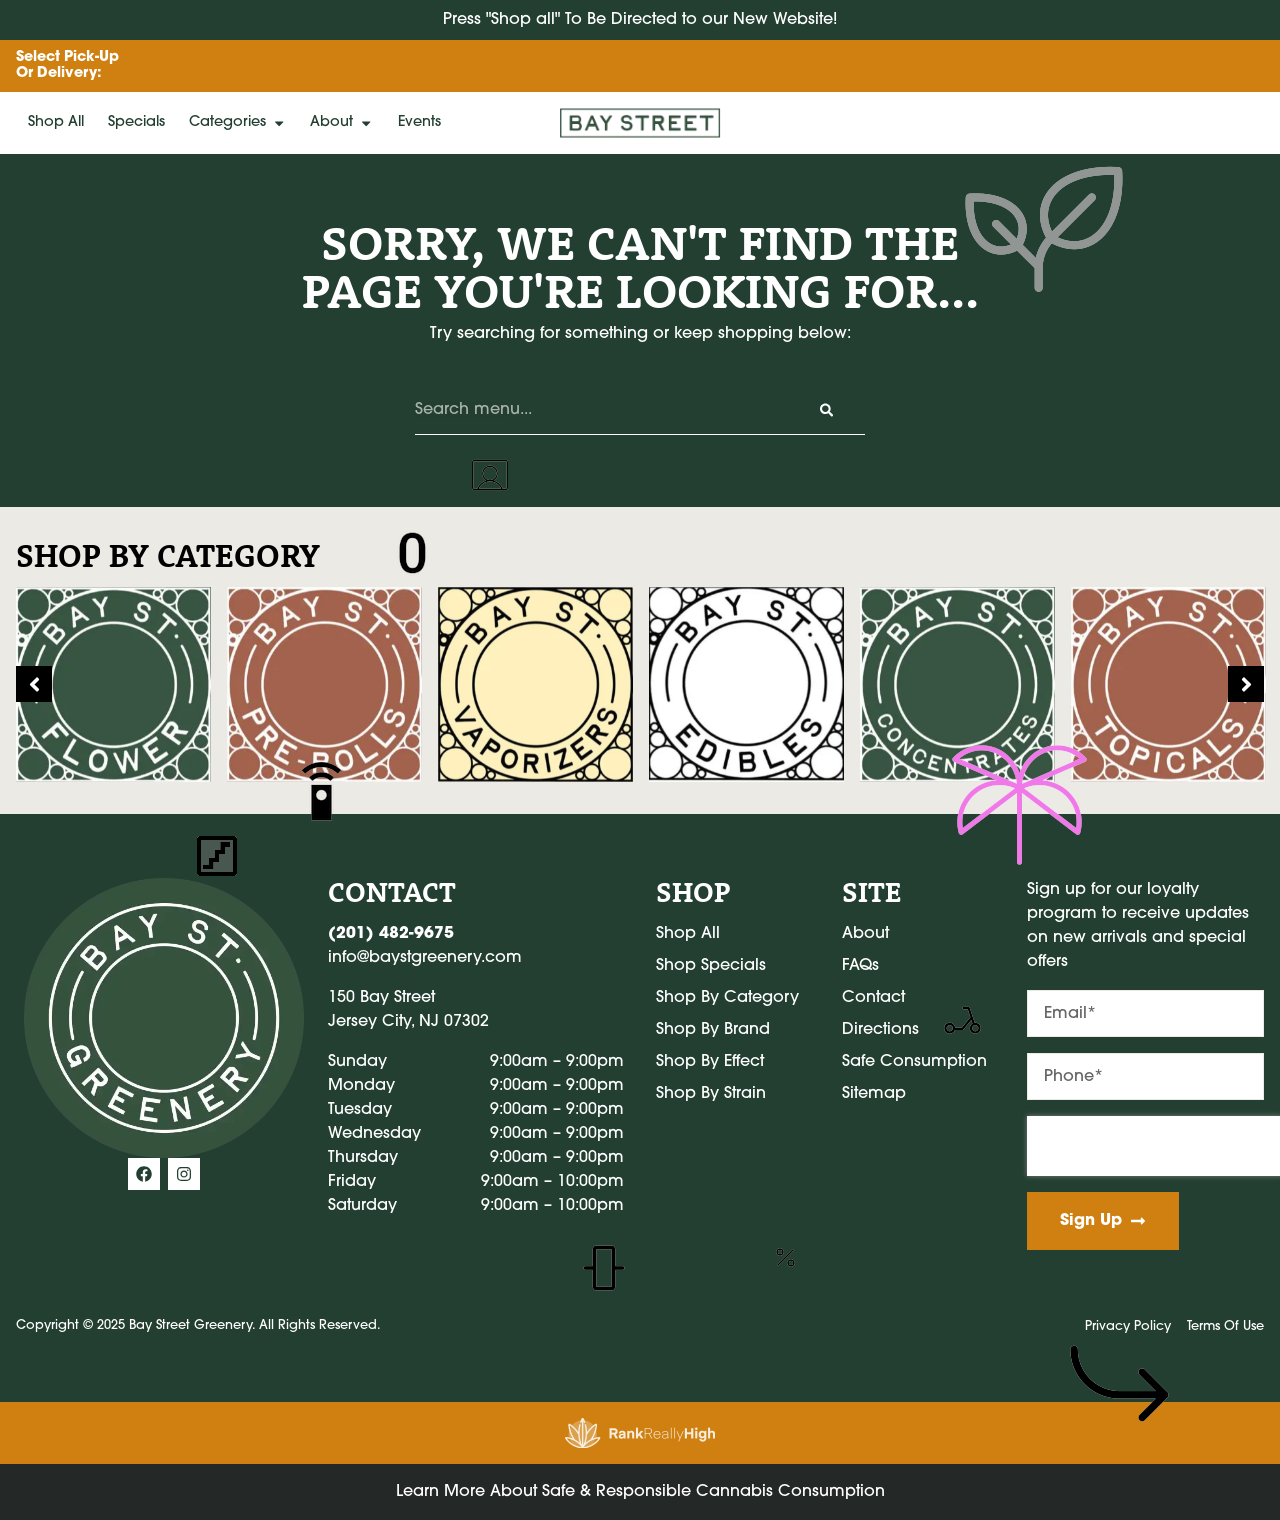 The width and height of the screenshot is (1280, 1520). What do you see at coordinates (1119, 1383) in the screenshot?
I see `reply to a message` at bounding box center [1119, 1383].